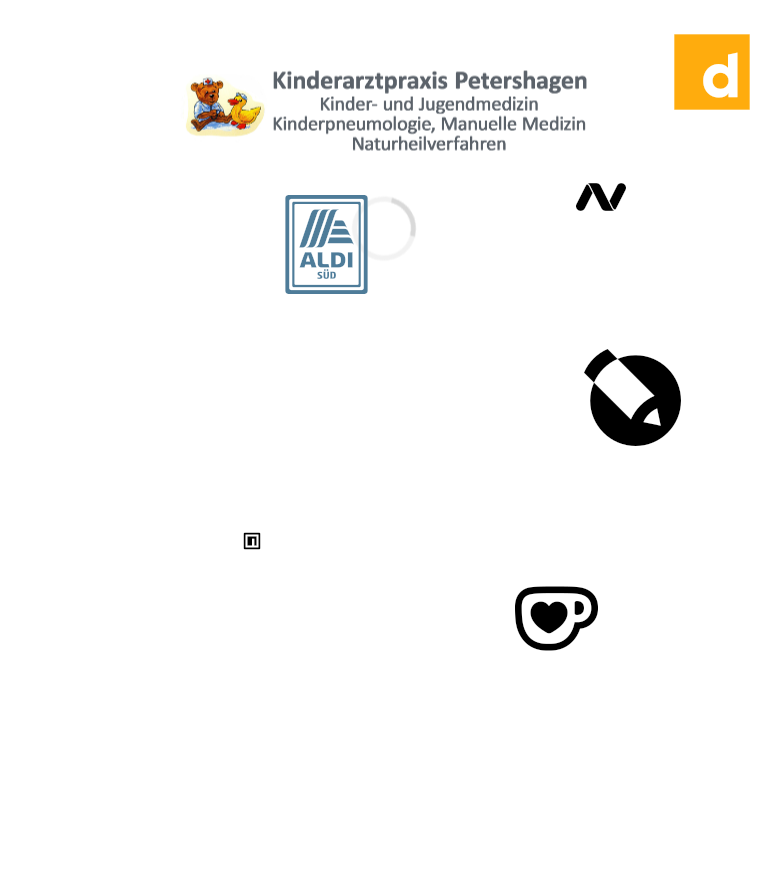 This screenshot has width=768, height=871. What do you see at coordinates (712, 72) in the screenshot?
I see `open the dailymotion app` at bounding box center [712, 72].